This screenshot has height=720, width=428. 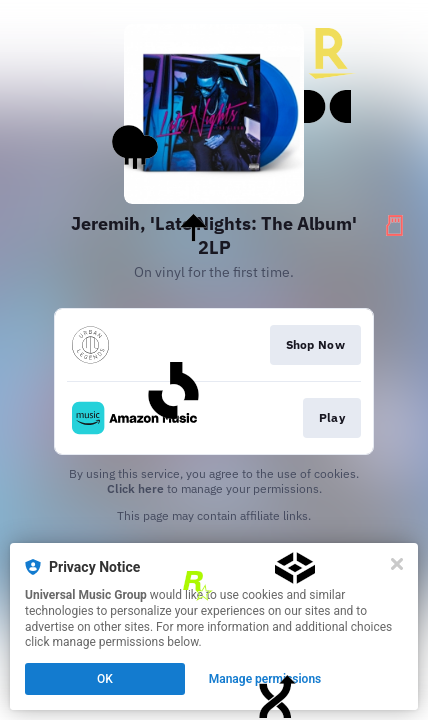 What do you see at coordinates (295, 568) in the screenshot?
I see `open TrueNAS storage management dashboard` at bounding box center [295, 568].